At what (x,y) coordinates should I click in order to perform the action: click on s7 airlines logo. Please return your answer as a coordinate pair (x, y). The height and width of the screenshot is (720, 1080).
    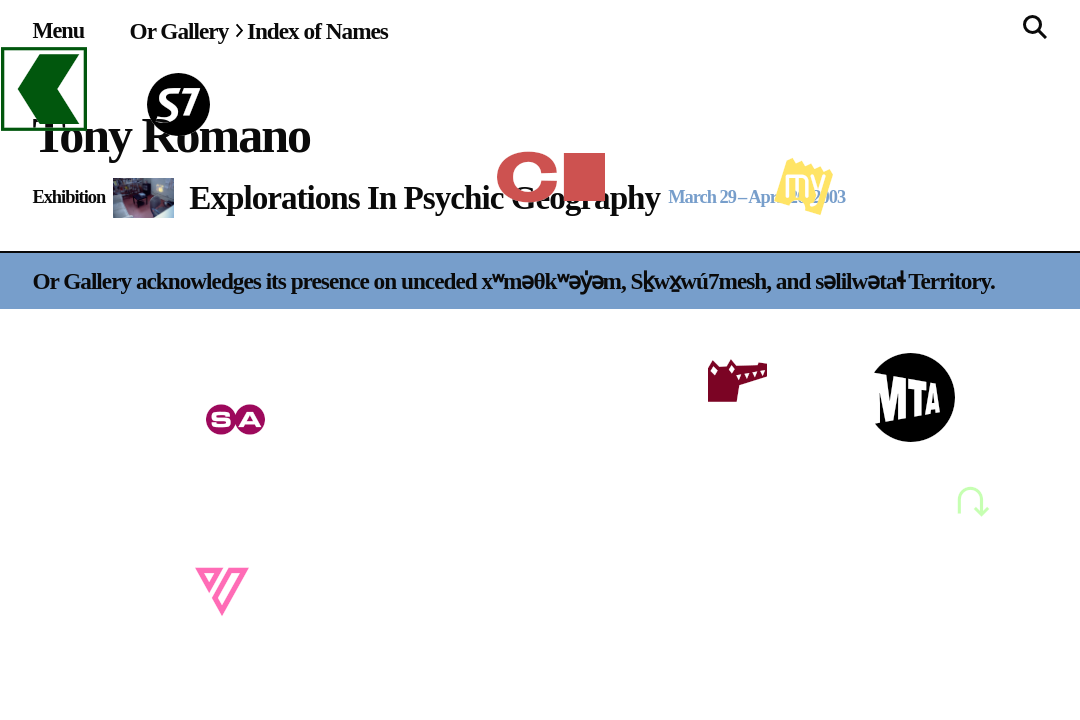
    Looking at the image, I should click on (178, 104).